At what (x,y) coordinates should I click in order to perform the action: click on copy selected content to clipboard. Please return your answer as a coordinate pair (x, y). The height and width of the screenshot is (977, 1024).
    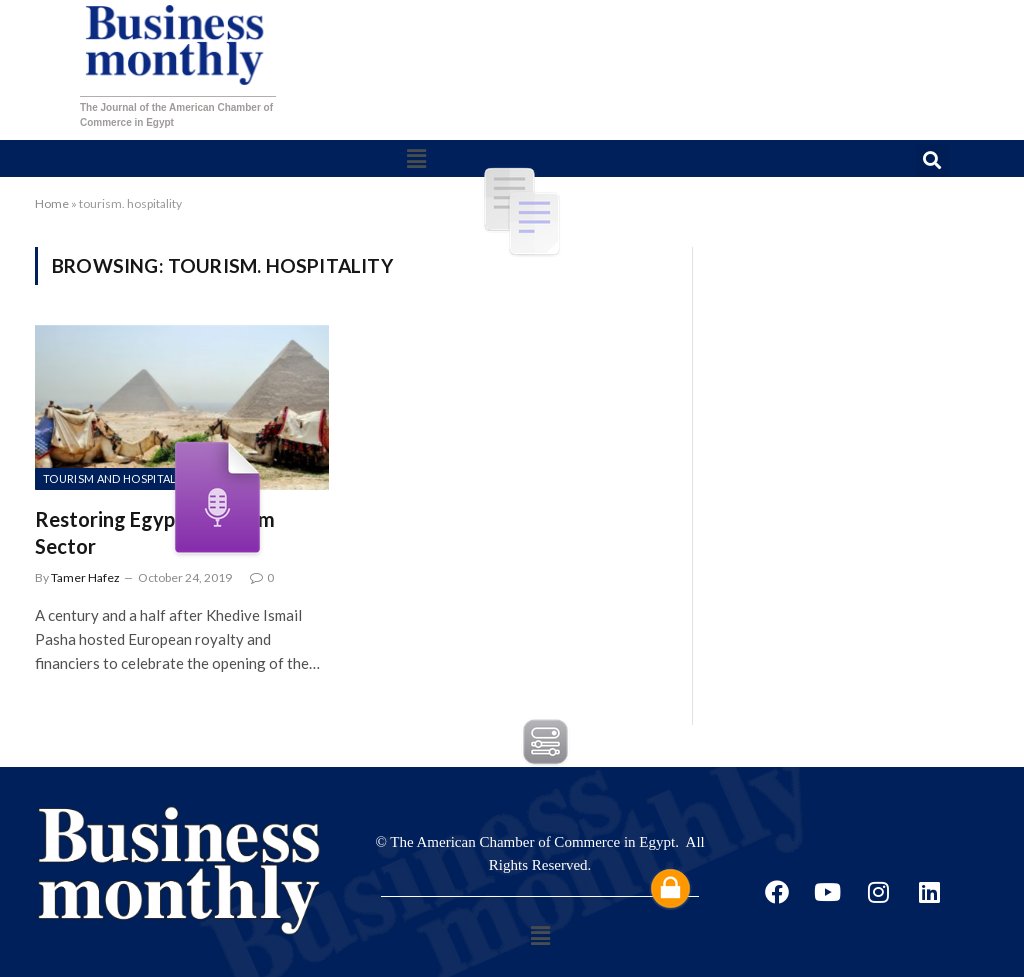
    Looking at the image, I should click on (522, 211).